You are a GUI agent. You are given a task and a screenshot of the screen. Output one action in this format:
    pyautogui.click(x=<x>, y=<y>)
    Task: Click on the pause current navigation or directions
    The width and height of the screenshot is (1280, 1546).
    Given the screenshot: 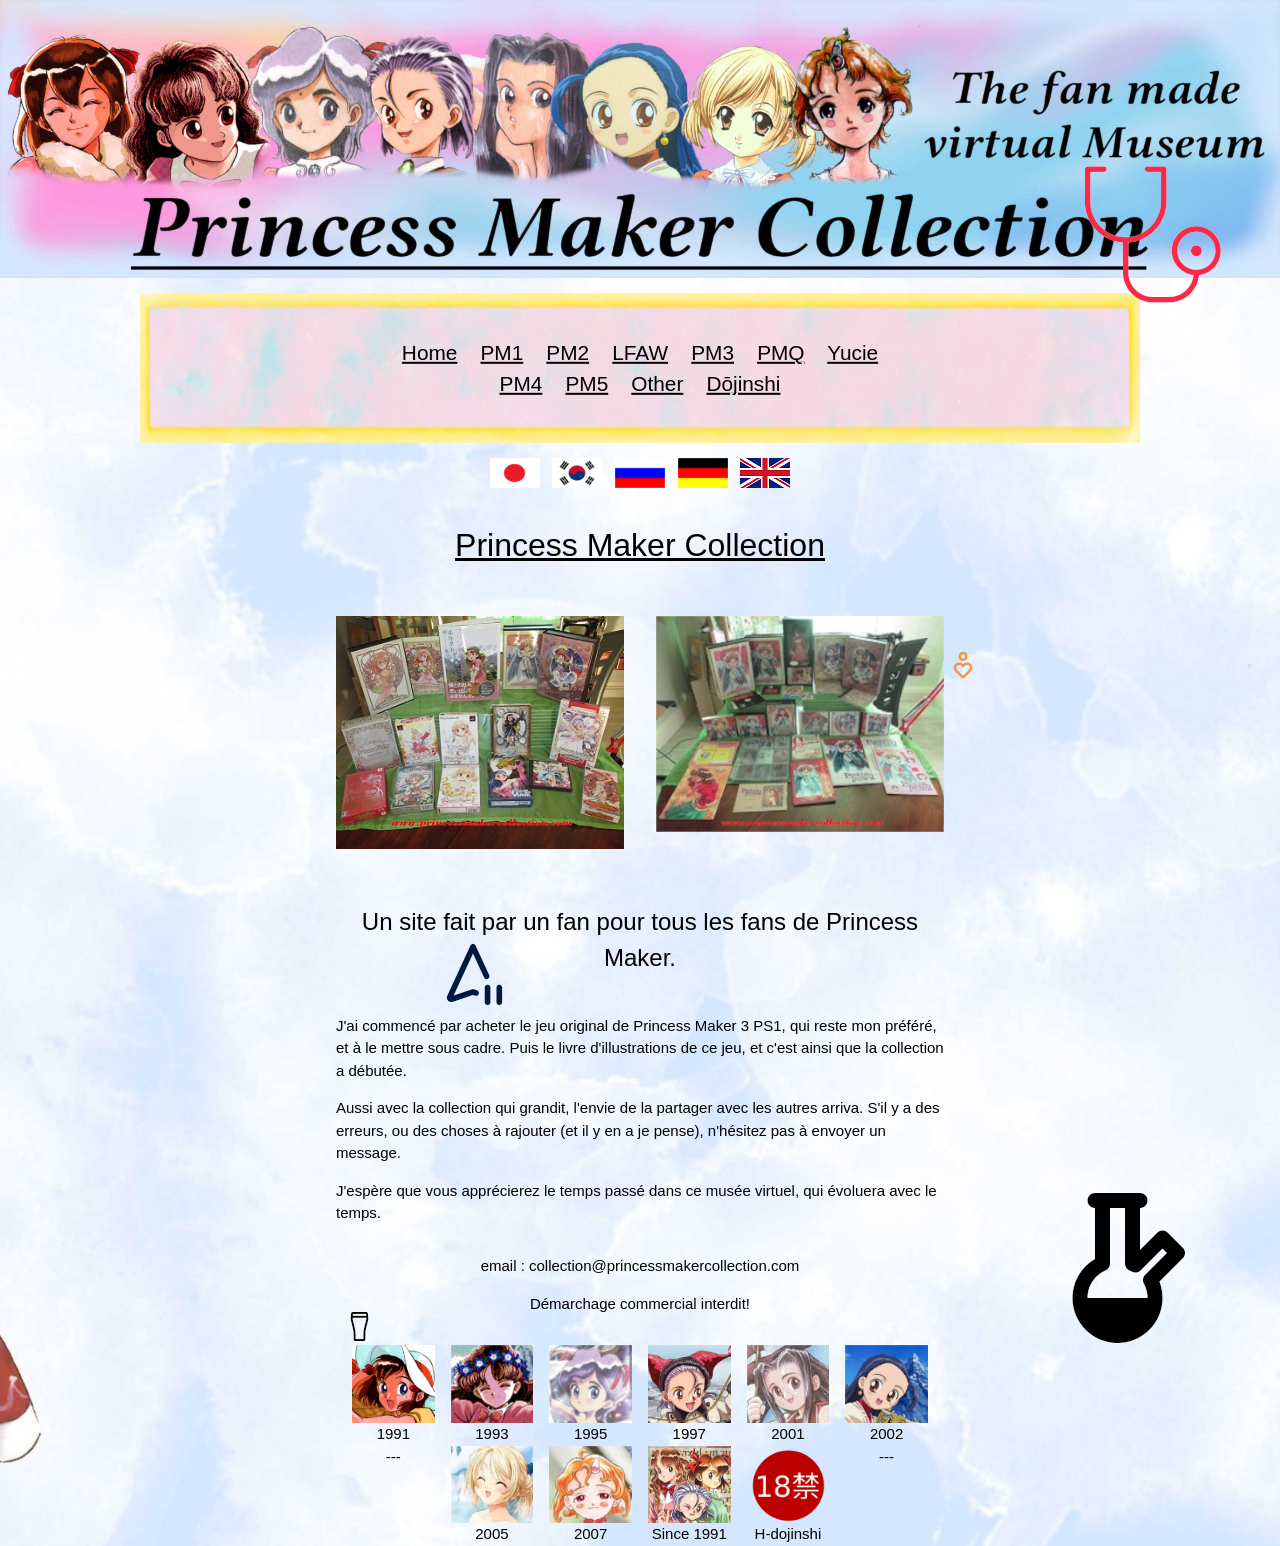 What is the action you would take?
    pyautogui.click(x=473, y=973)
    